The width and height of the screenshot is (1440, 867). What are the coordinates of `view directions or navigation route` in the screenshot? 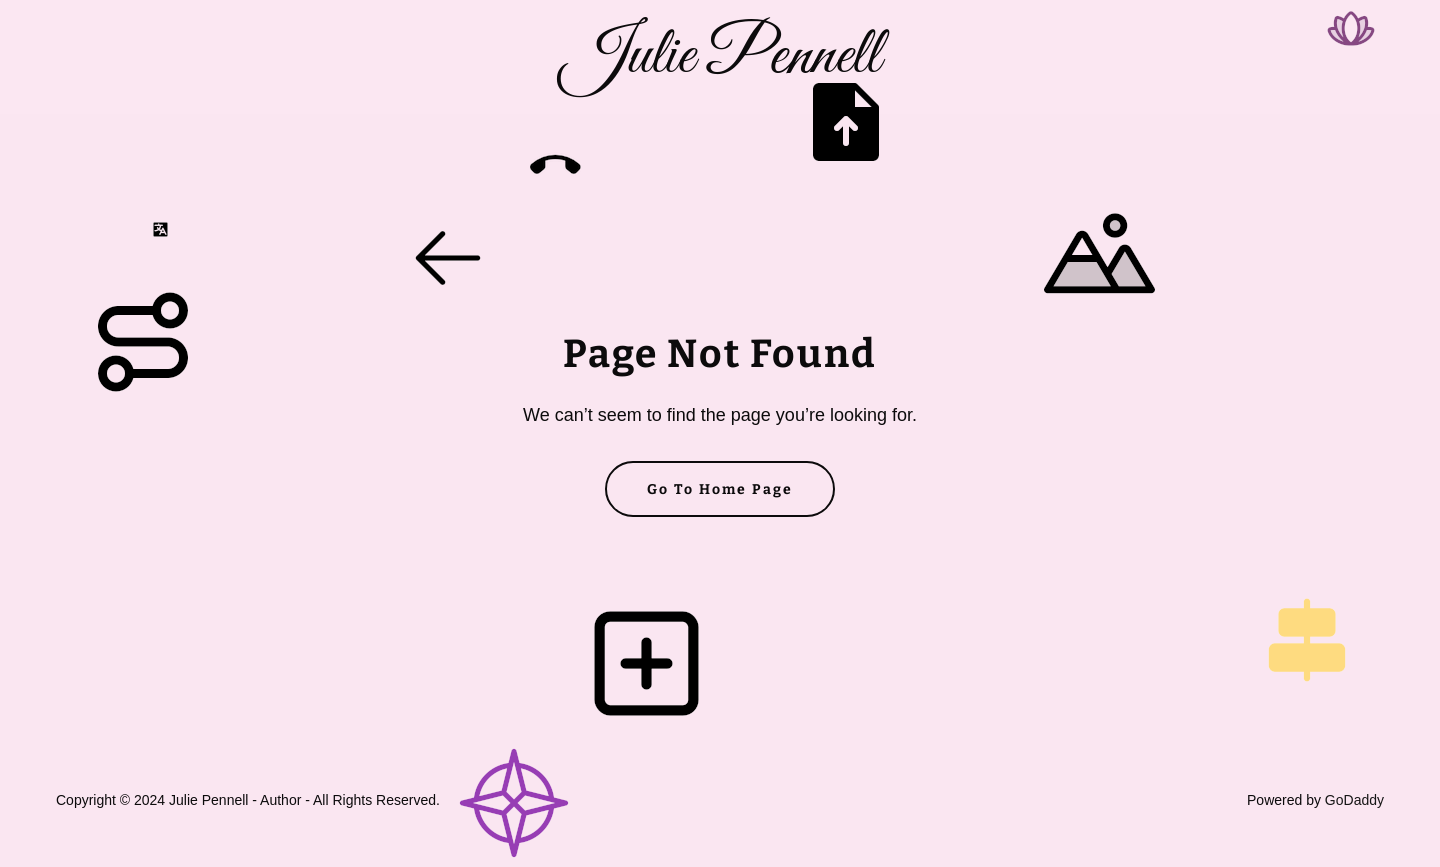 It's located at (143, 342).